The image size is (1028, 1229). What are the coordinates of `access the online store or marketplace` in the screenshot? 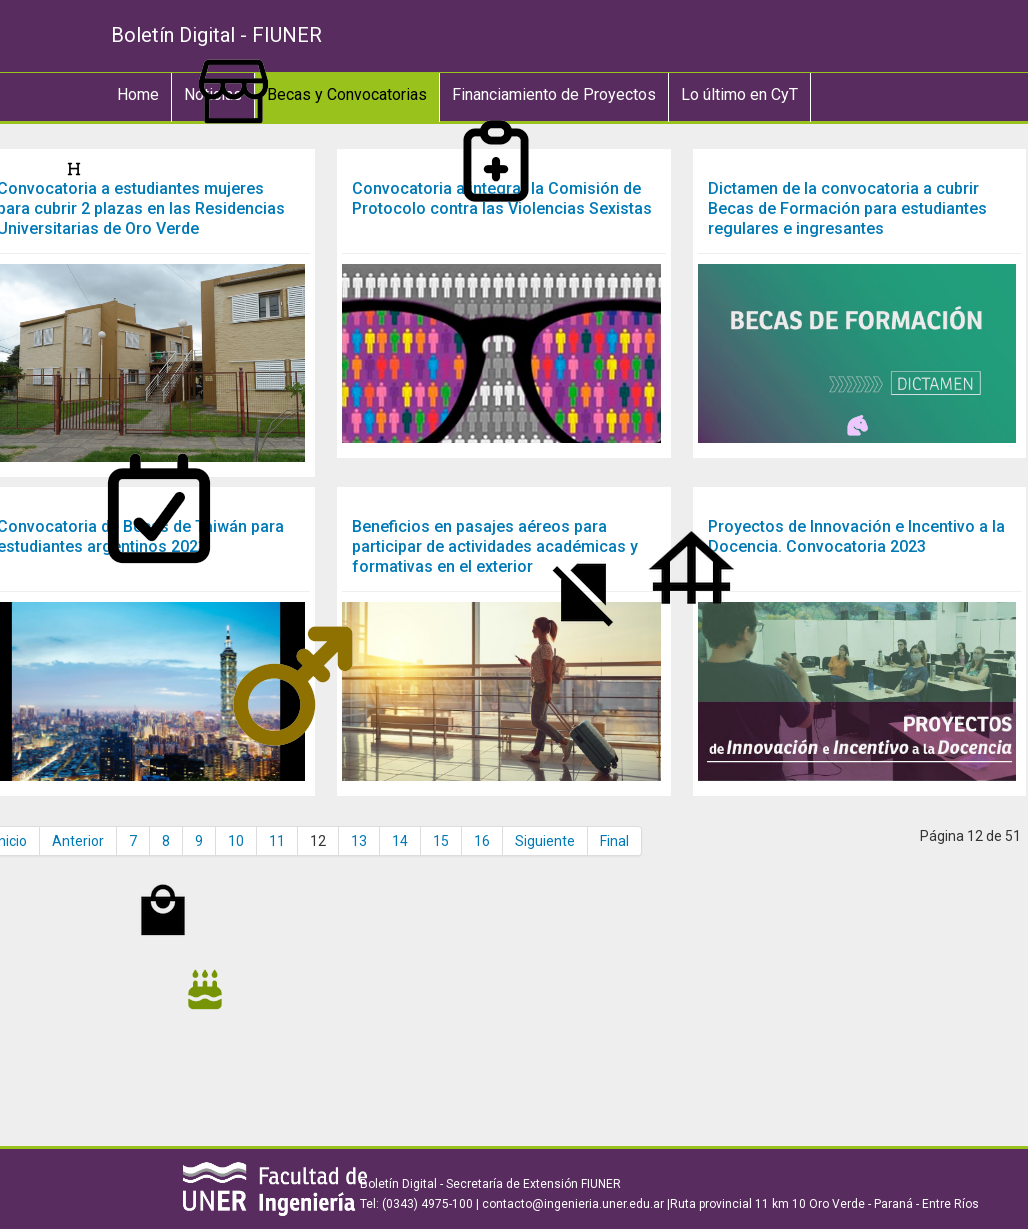 It's located at (233, 91).